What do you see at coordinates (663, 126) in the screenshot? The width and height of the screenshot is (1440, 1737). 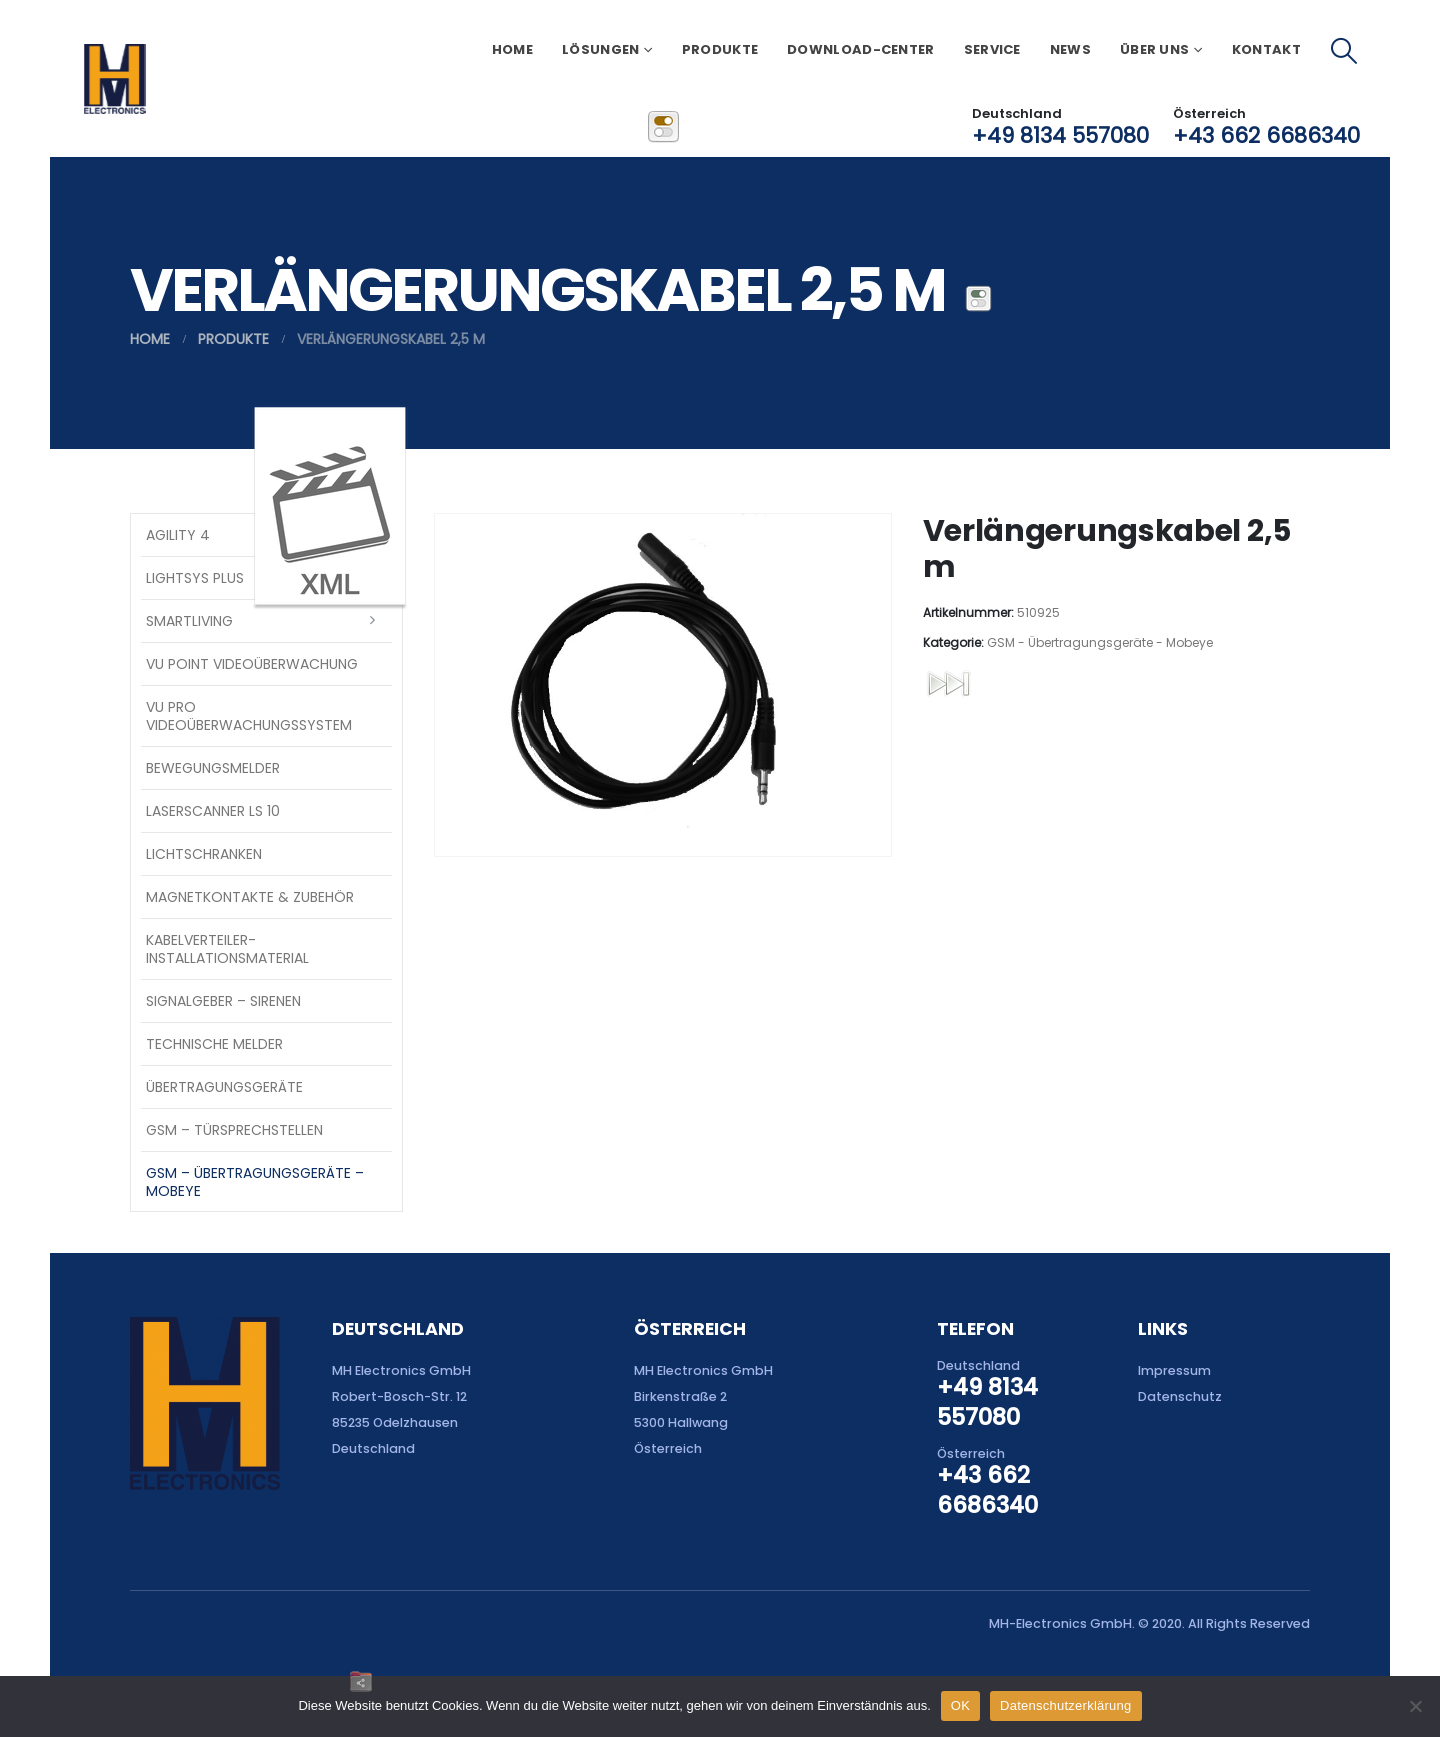 I see `open system settings or preferences` at bounding box center [663, 126].